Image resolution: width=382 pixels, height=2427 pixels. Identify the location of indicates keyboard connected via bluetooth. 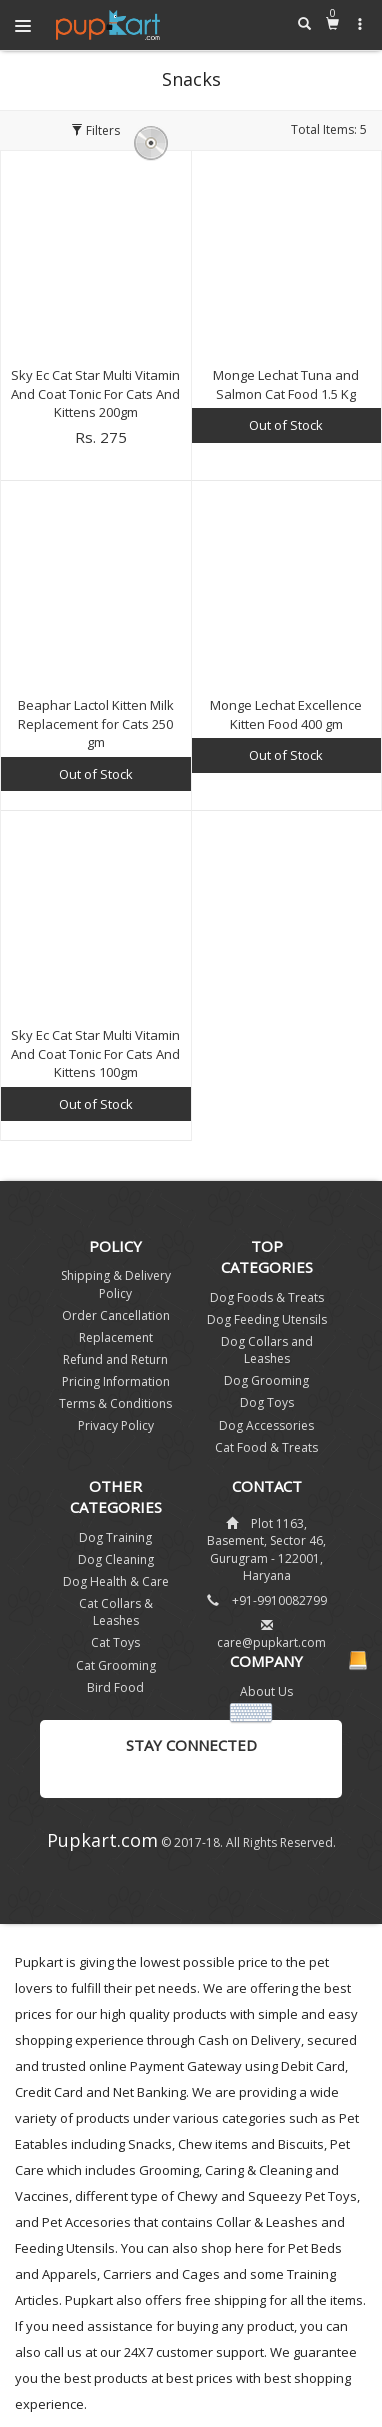
(251, 1713).